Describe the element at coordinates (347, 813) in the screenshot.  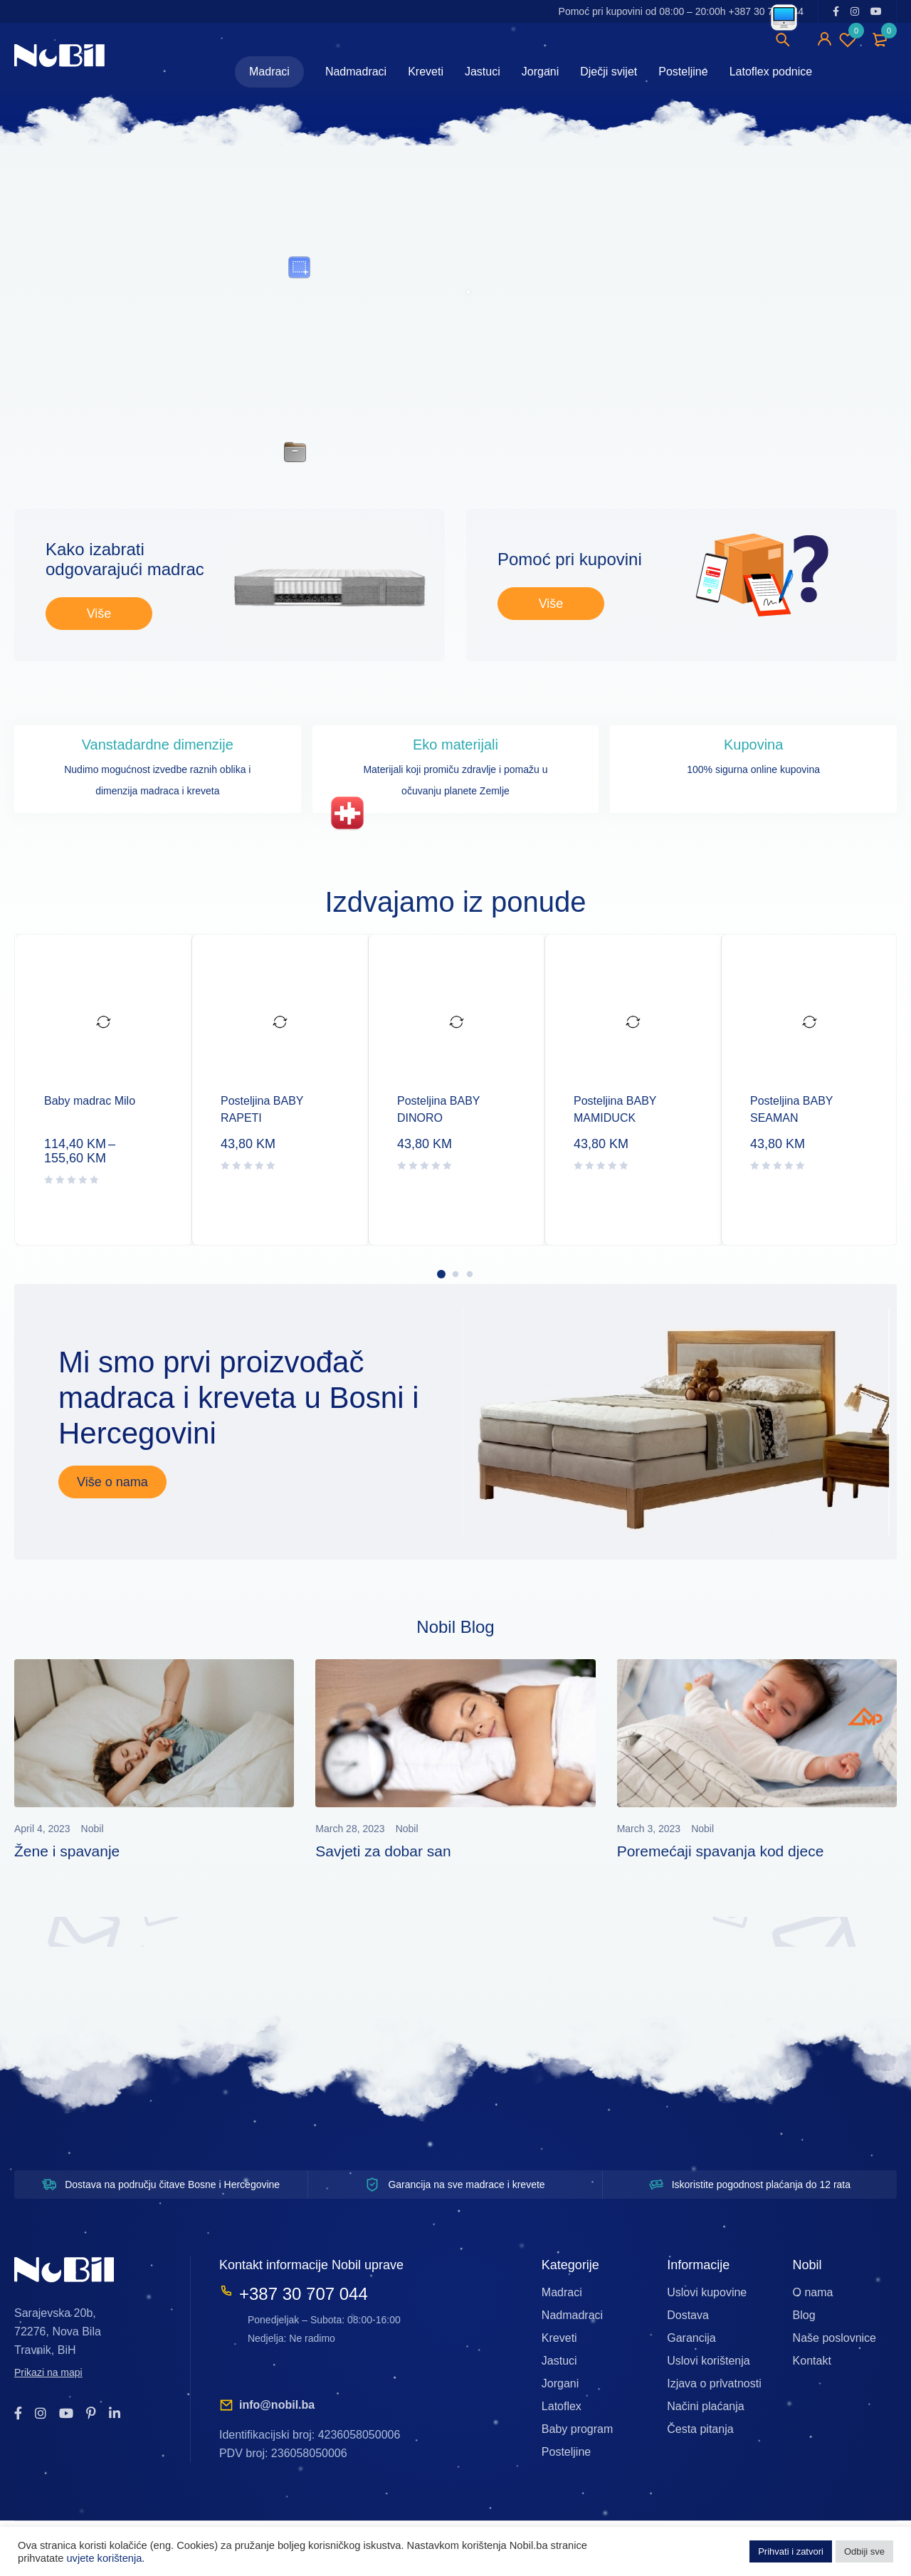
I see `open tenacity audio editor` at that location.